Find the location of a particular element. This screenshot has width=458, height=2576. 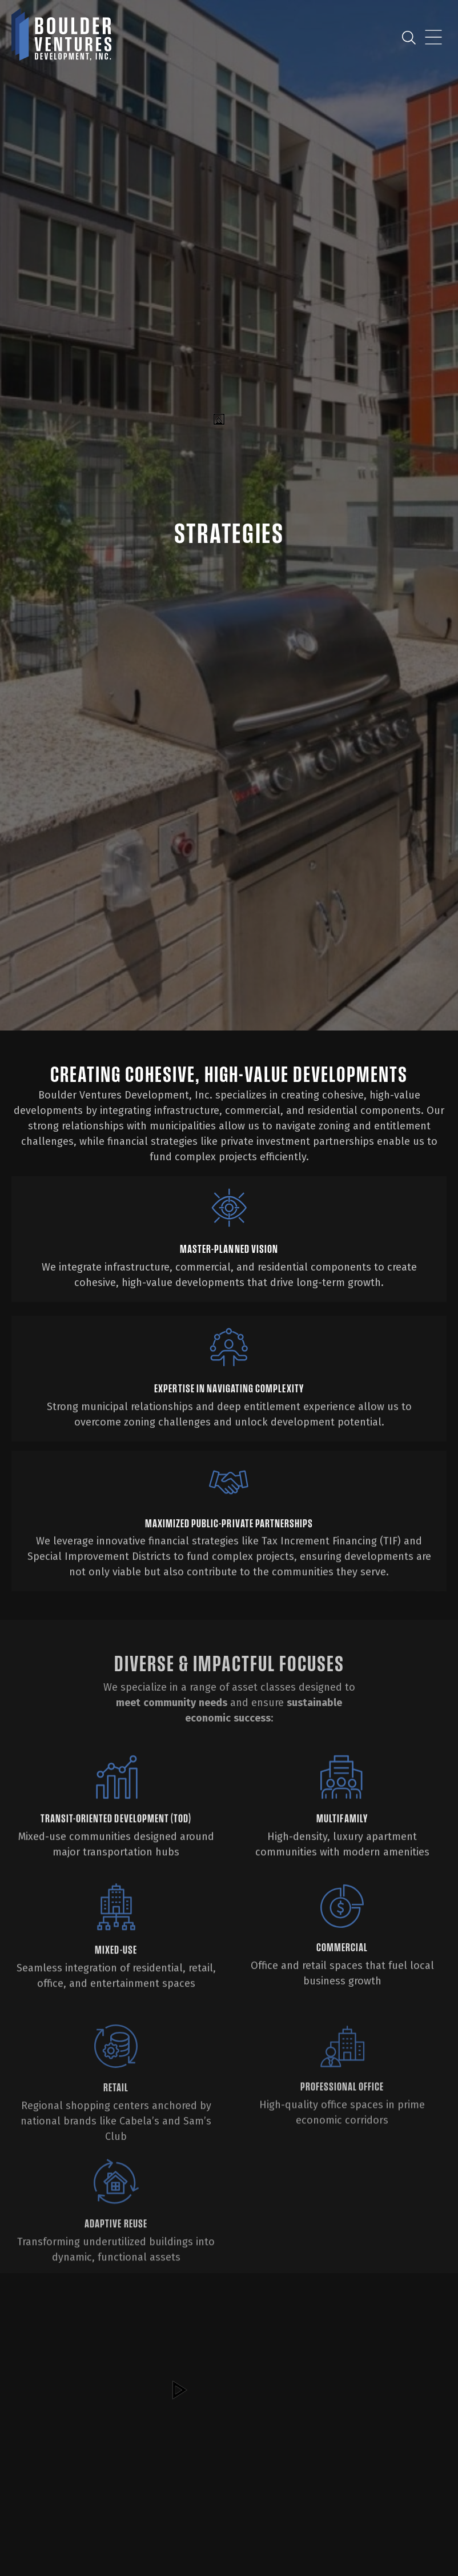

access fireplace or heating controls is located at coordinates (219, 419).